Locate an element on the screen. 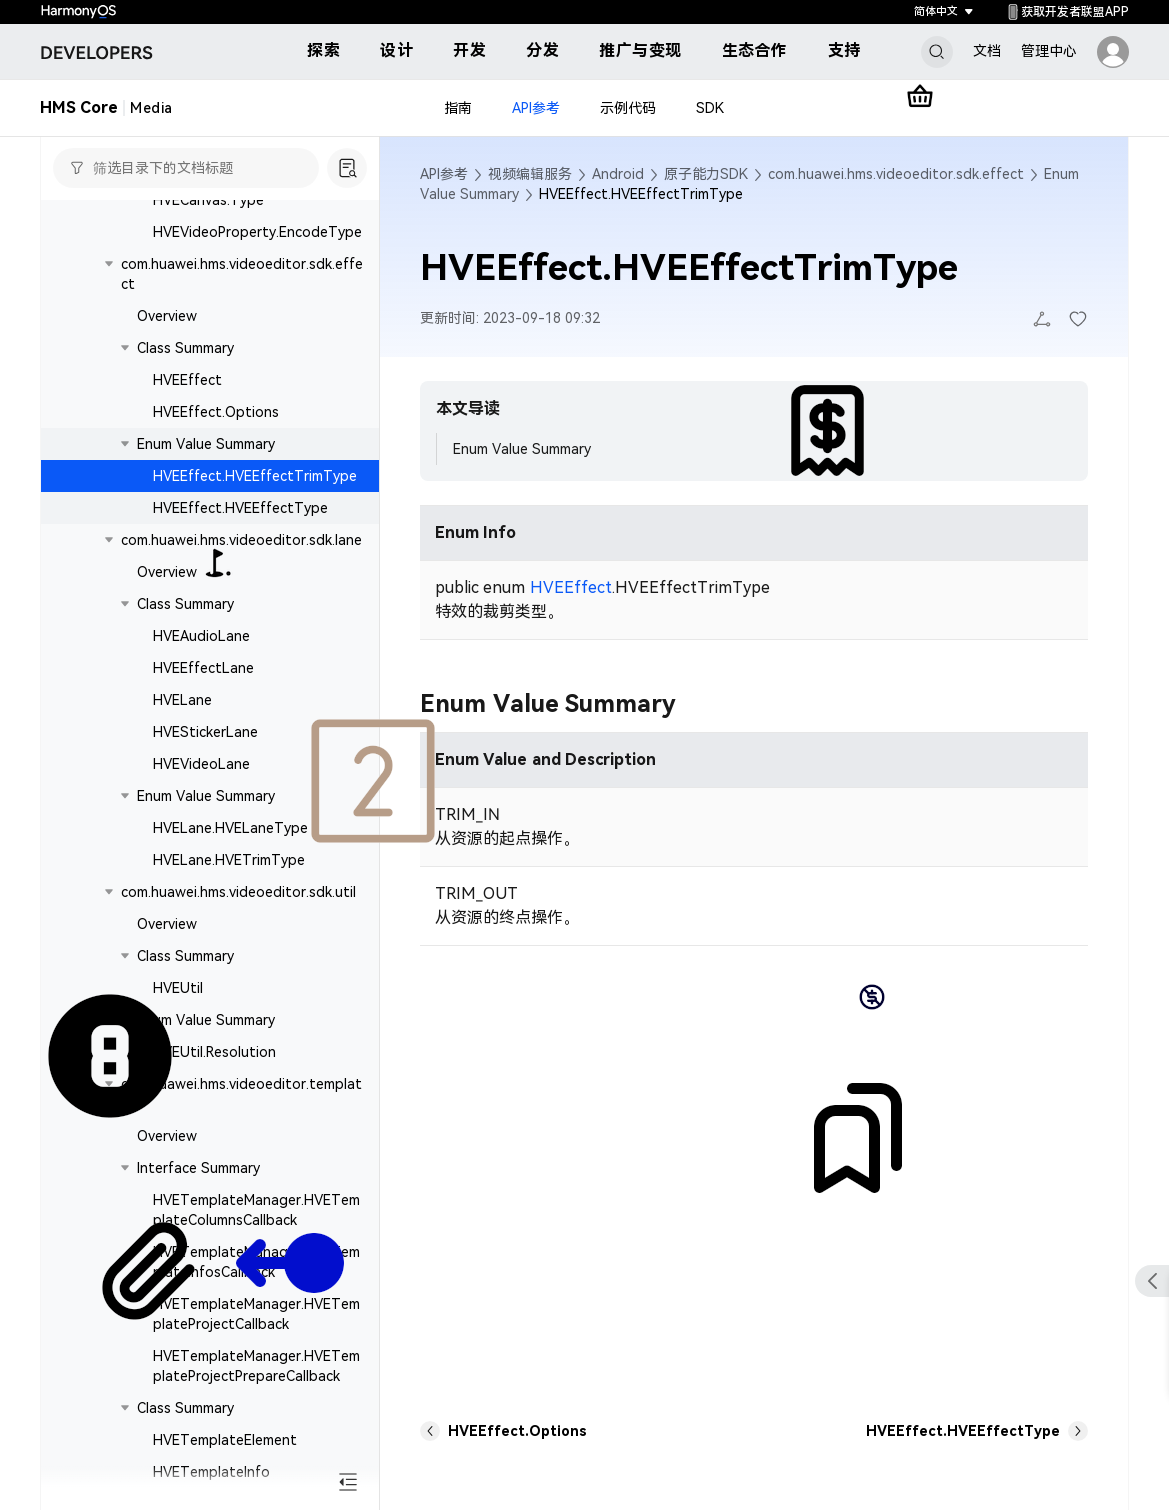  indicates step two in a multi-step process is located at coordinates (373, 781).